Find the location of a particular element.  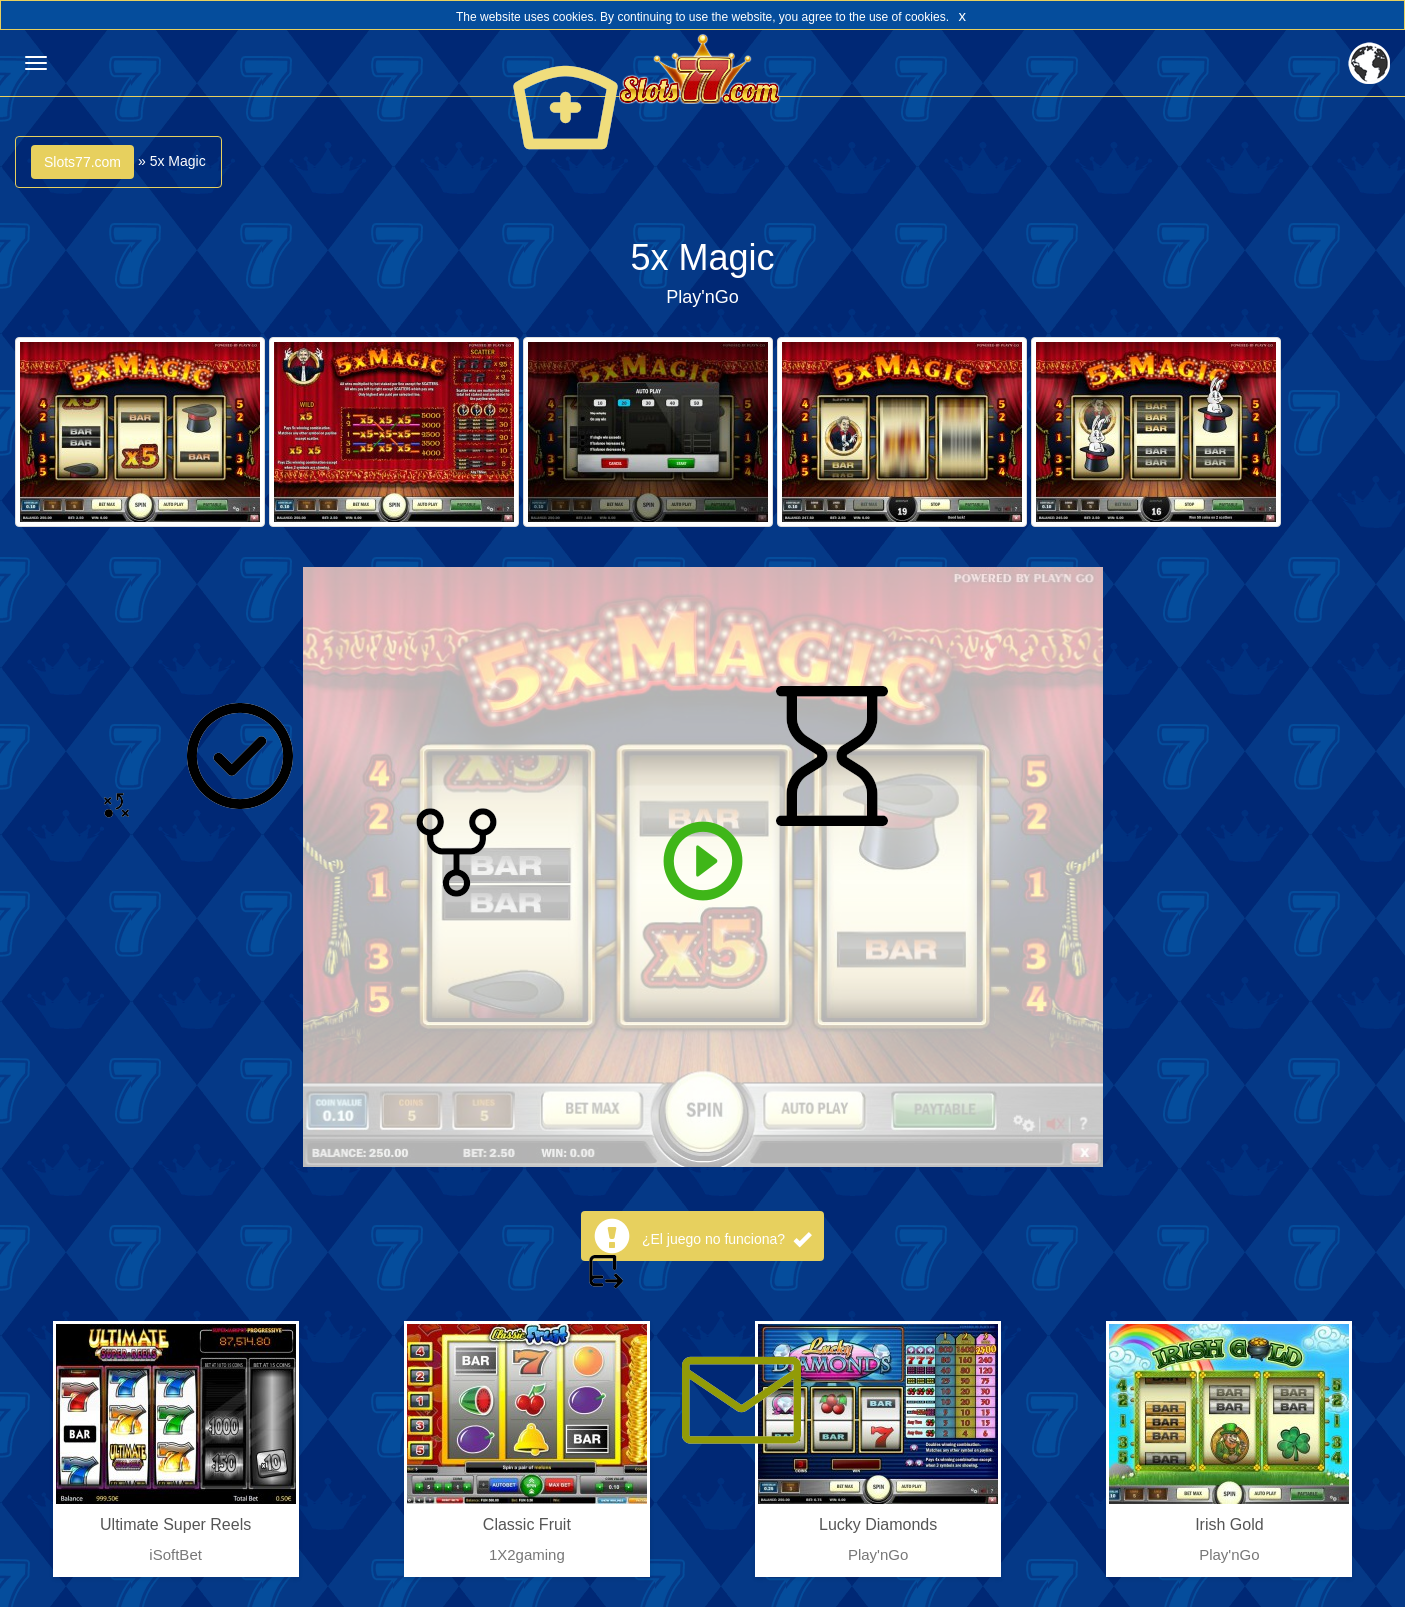

pull changes from a remote repository is located at coordinates (605, 1273).